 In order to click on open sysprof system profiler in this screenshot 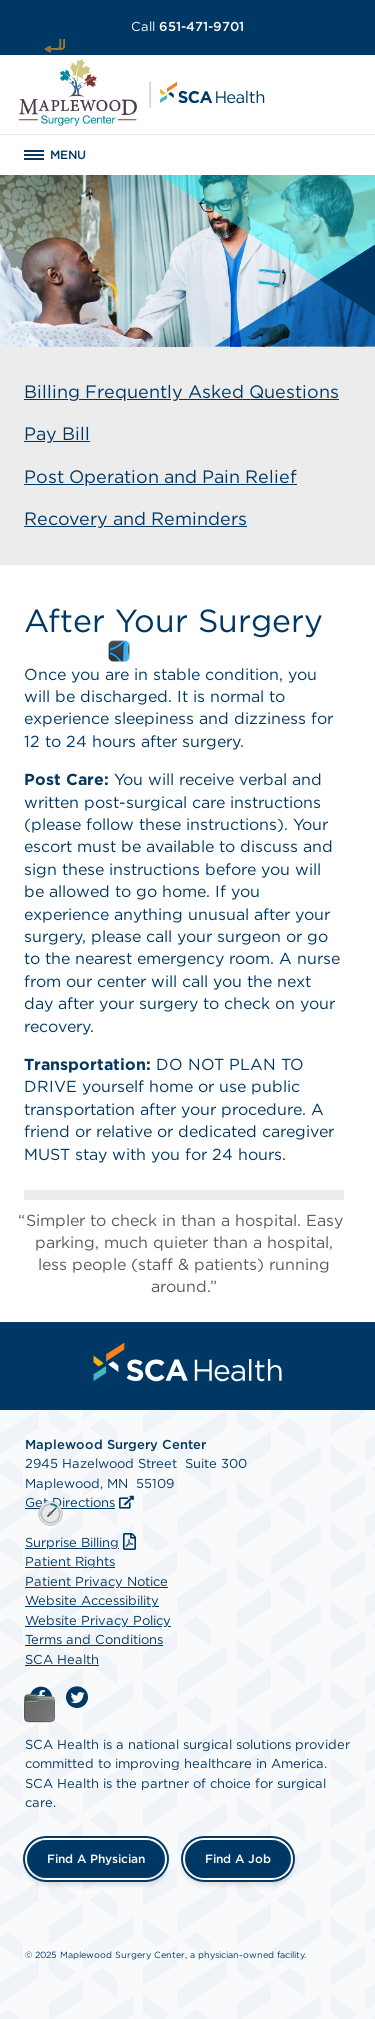, I will do `click(50, 1513)`.